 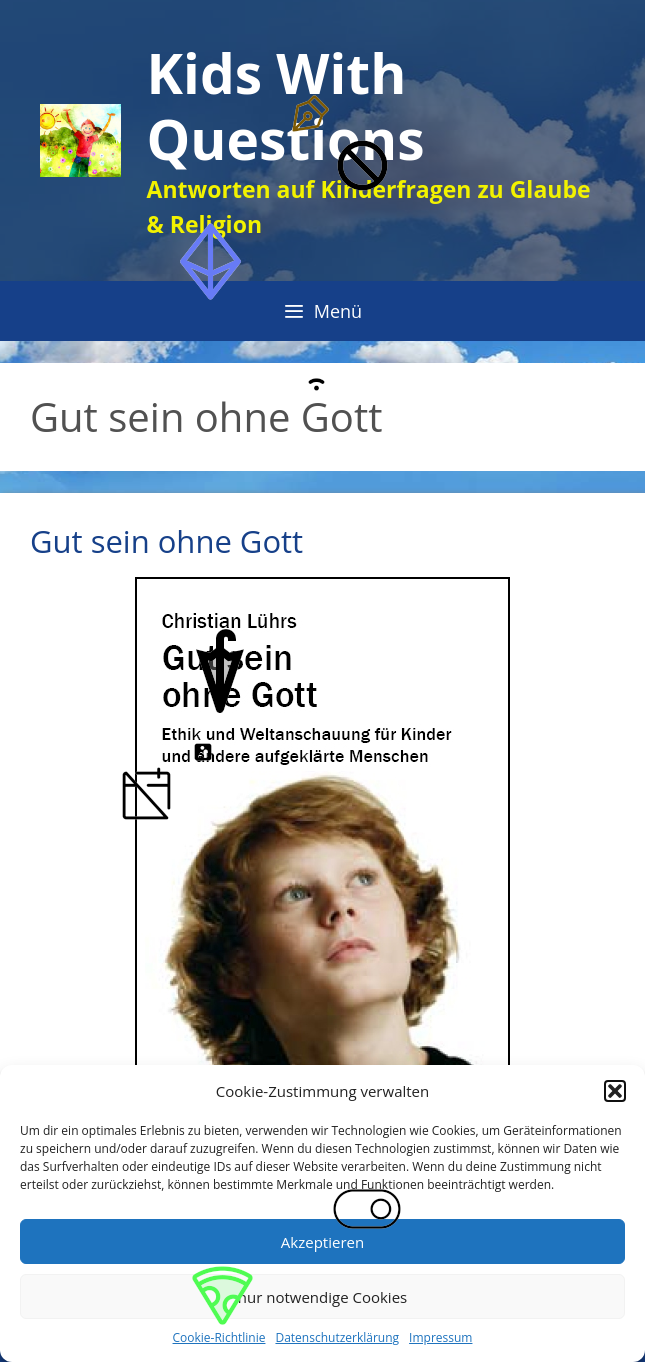 I want to click on disable calendar or scheduling features, so click(x=146, y=795).